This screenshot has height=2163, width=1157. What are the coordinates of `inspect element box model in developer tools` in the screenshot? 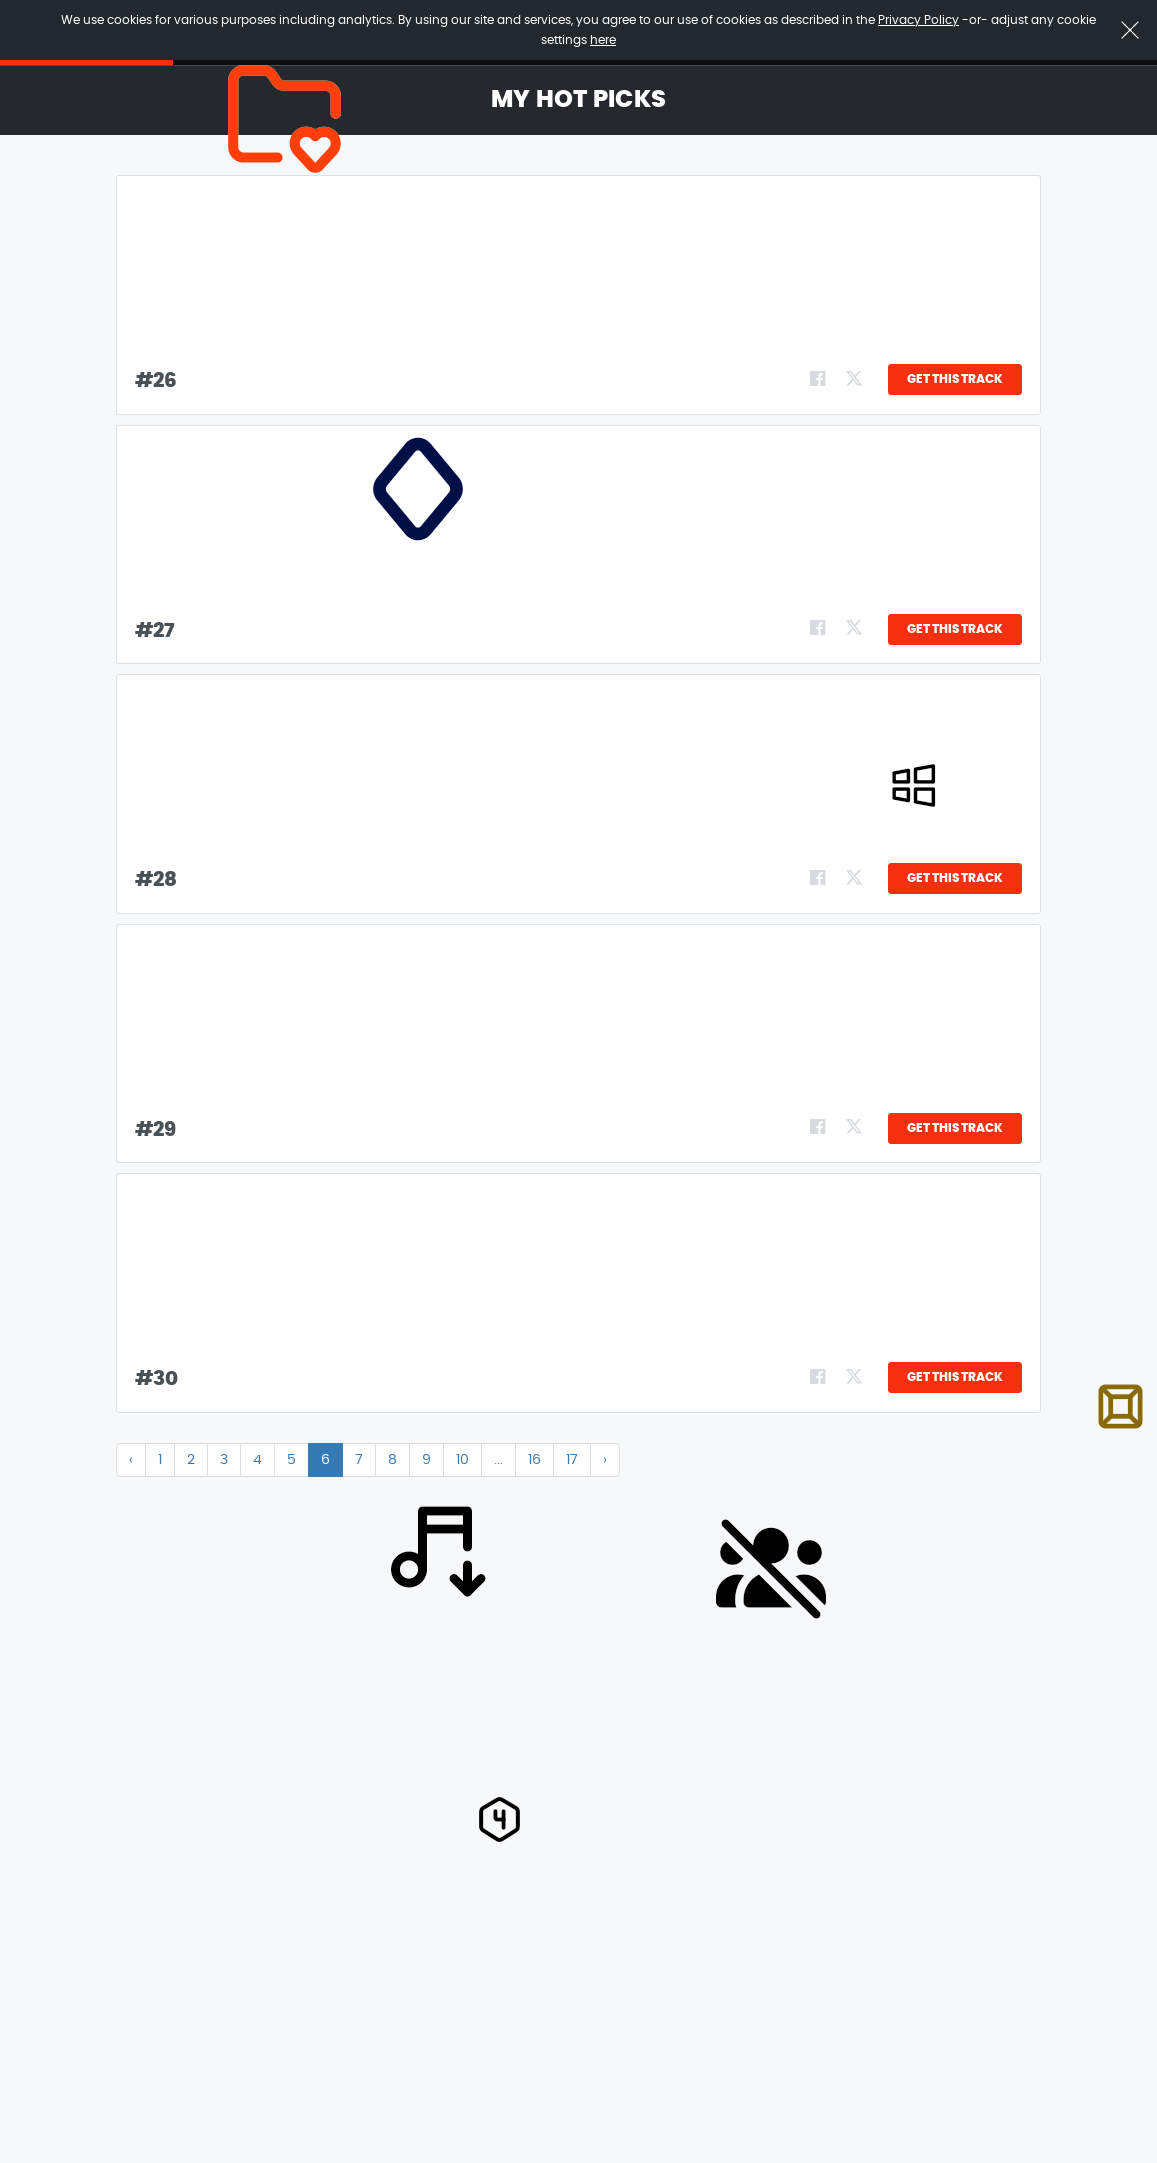 It's located at (1120, 1406).